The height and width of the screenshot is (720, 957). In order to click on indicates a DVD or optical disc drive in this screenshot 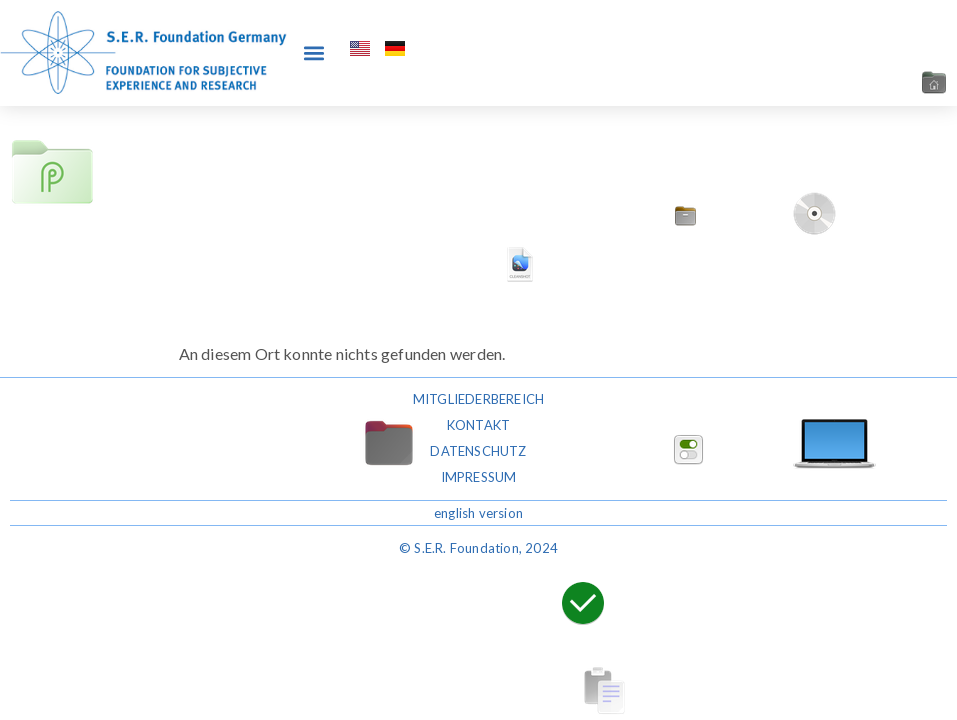, I will do `click(814, 213)`.